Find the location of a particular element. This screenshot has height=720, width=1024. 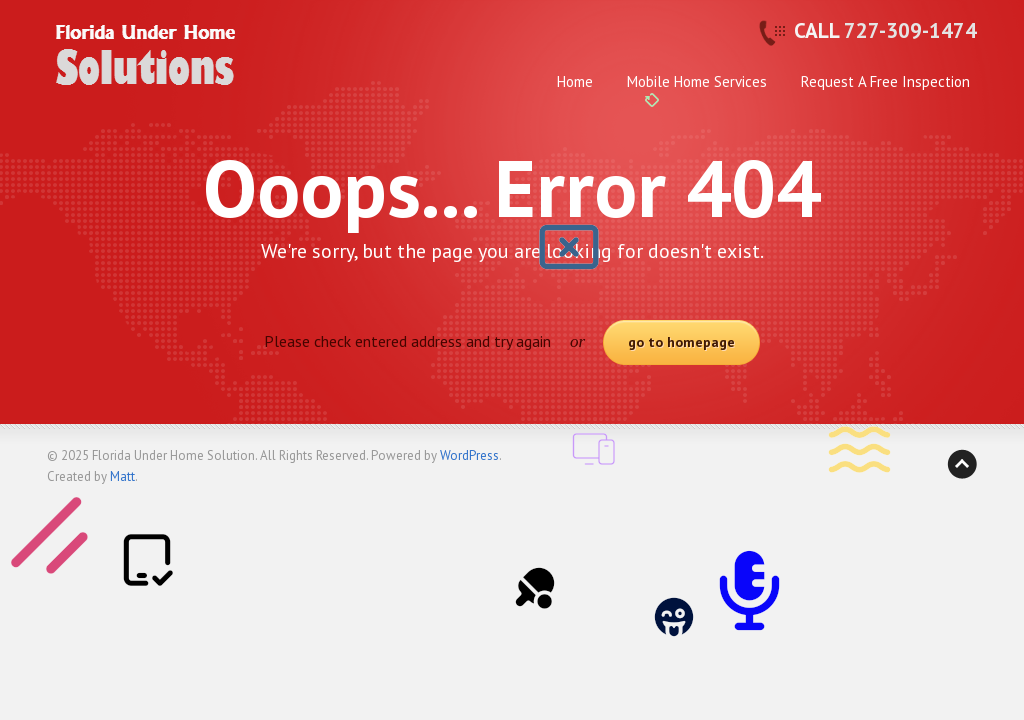

manage connected devices is located at coordinates (593, 449).